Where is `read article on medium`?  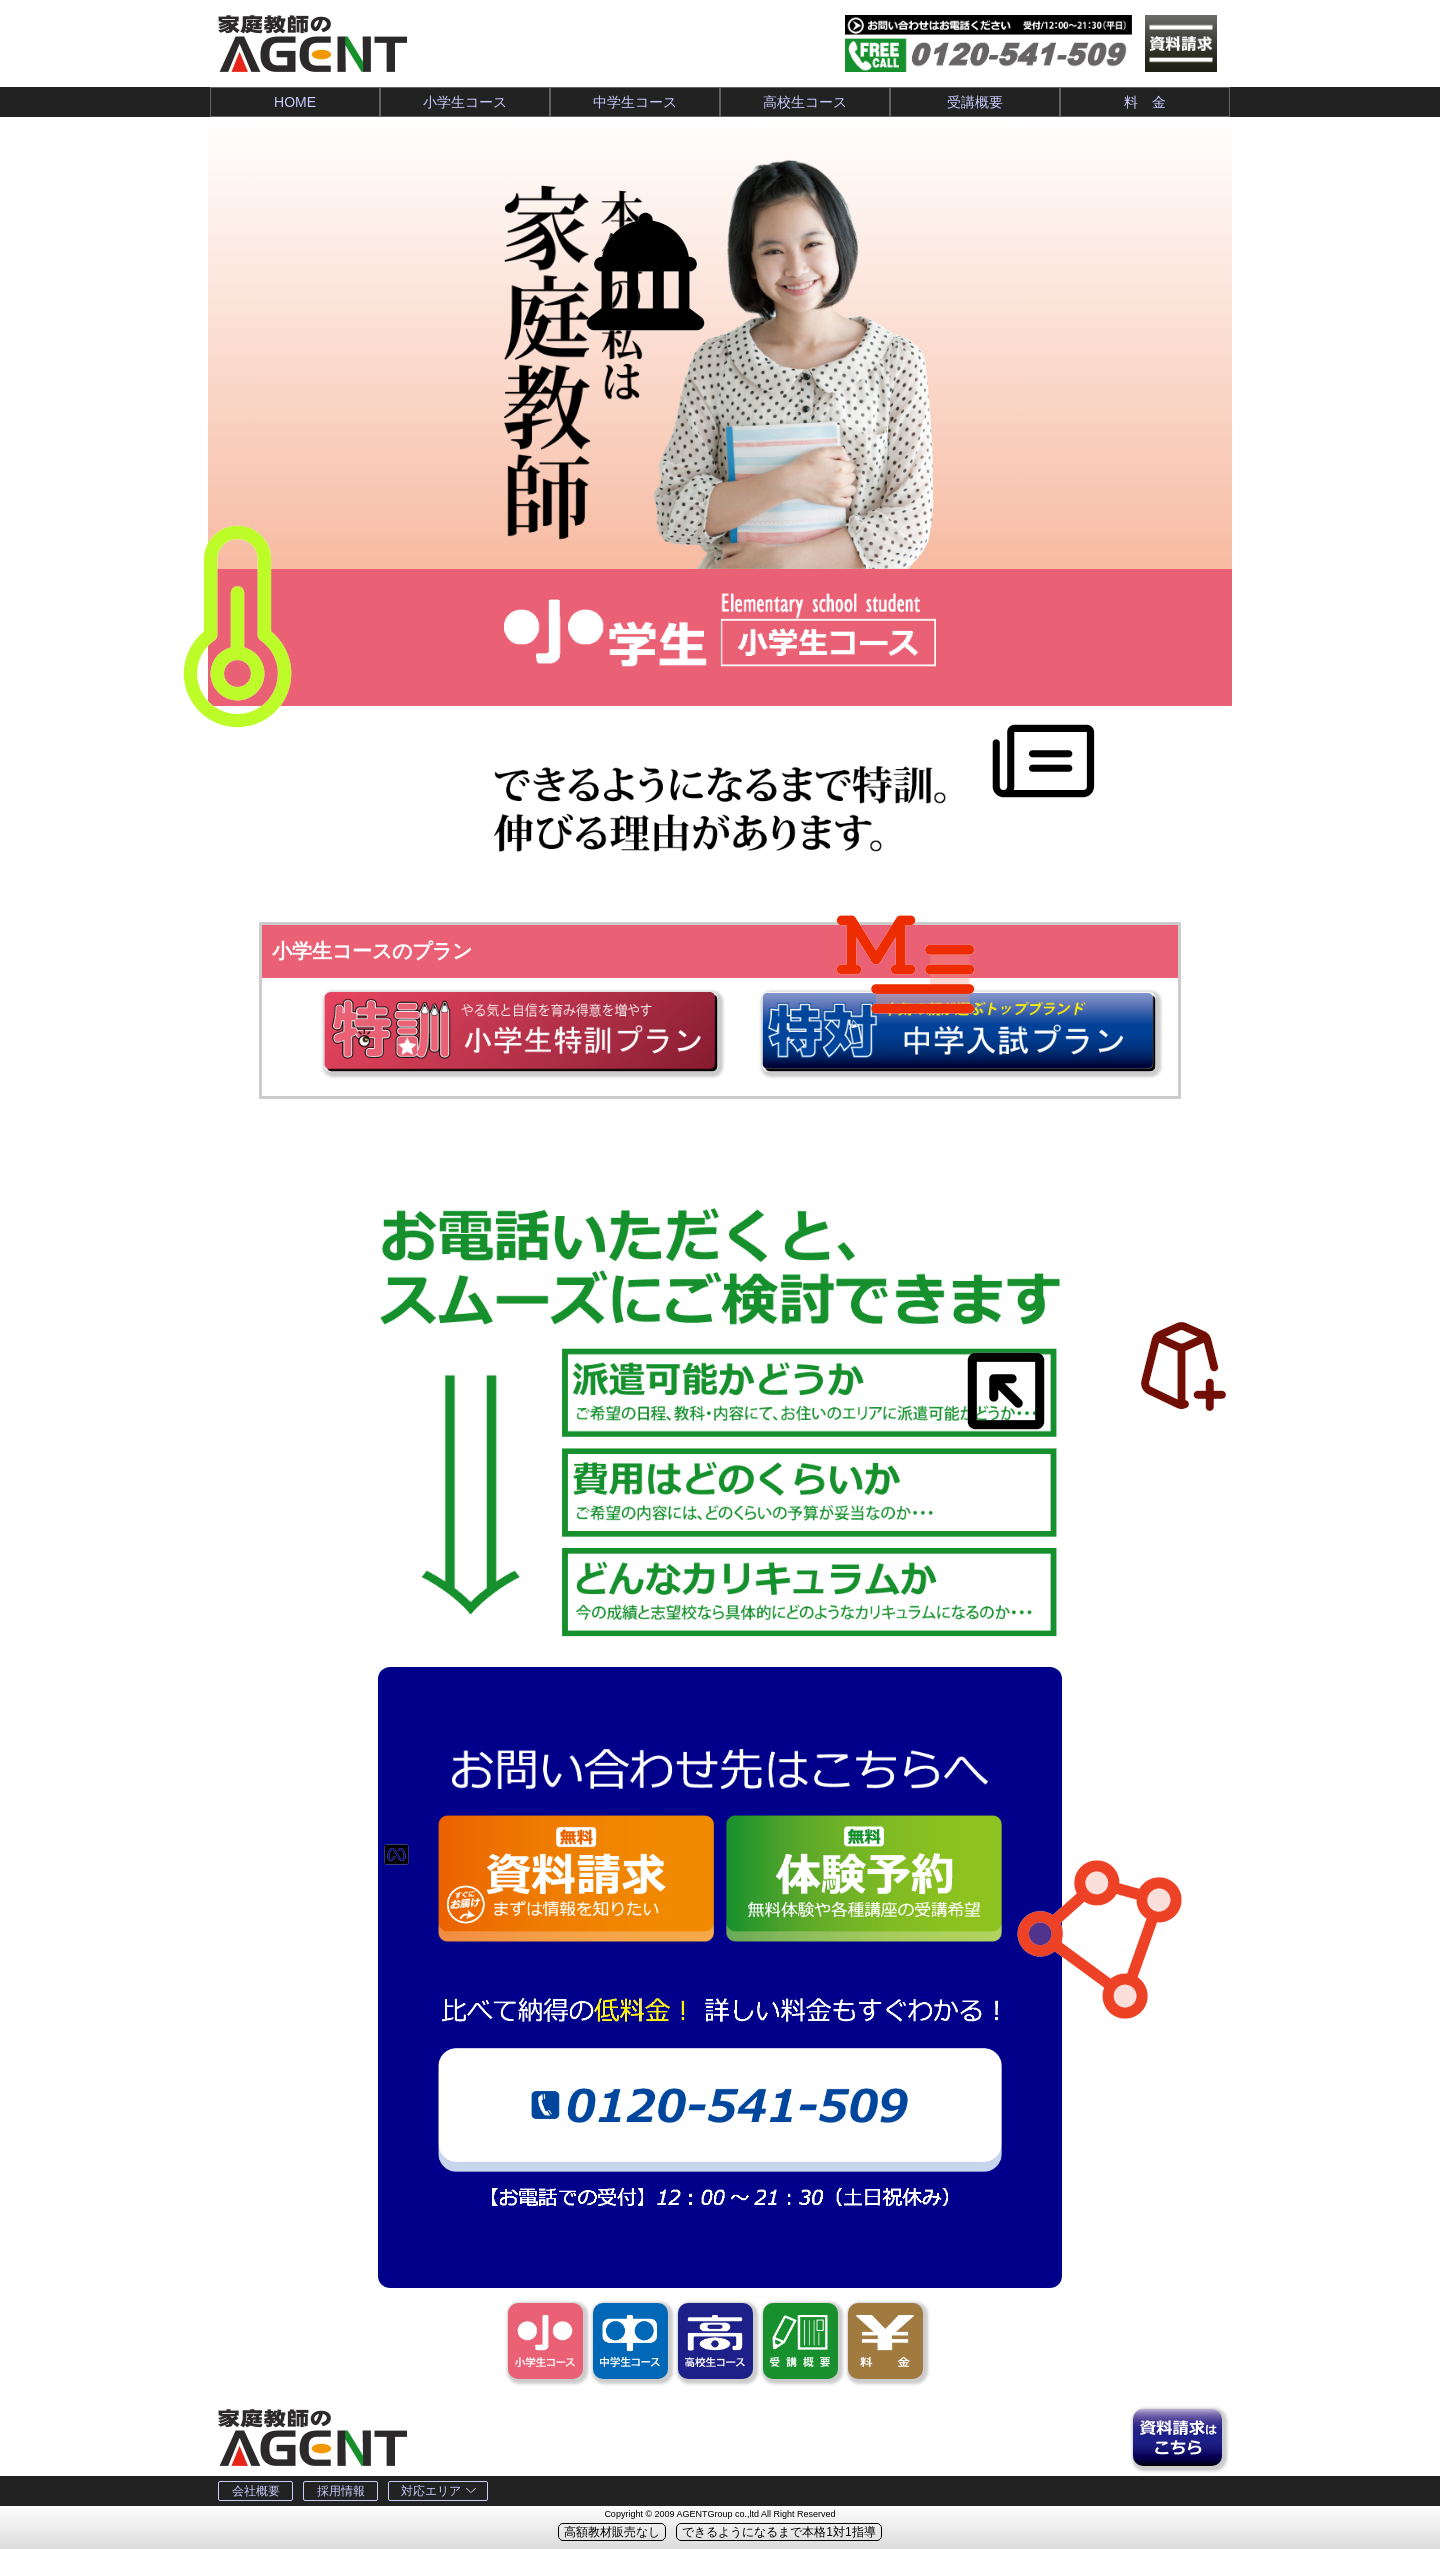
read article on medium is located at coordinates (905, 964).